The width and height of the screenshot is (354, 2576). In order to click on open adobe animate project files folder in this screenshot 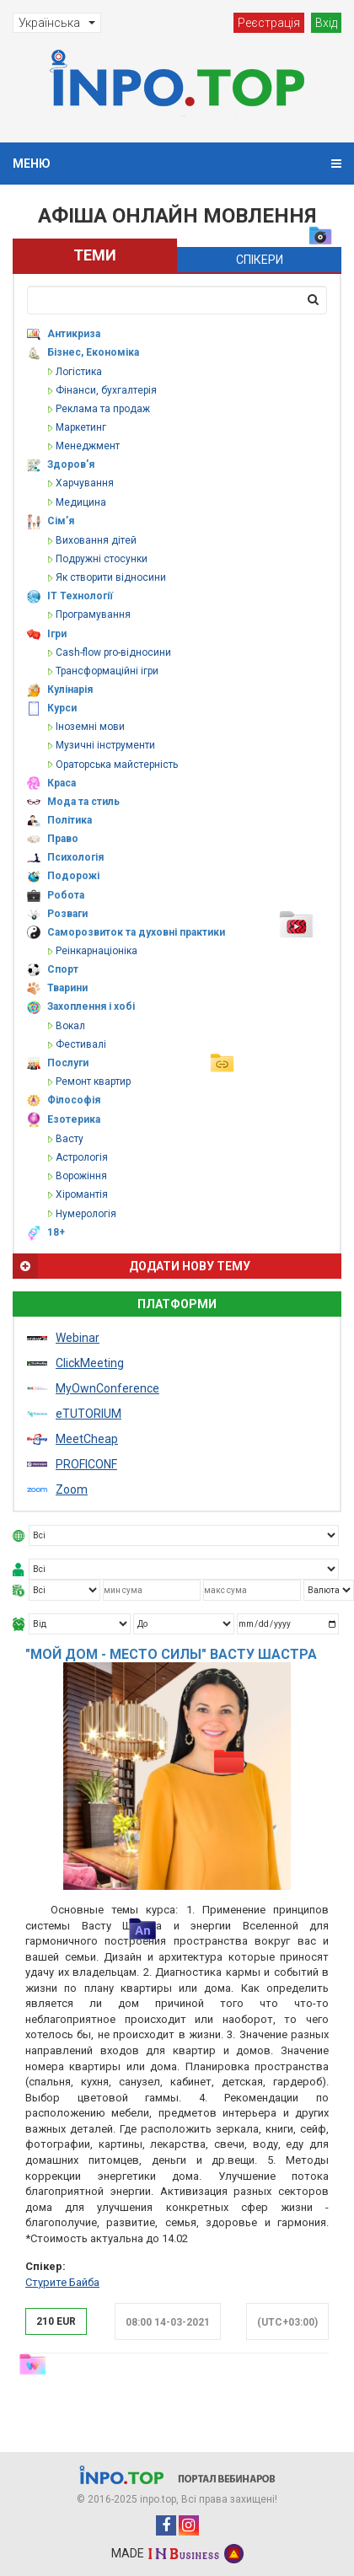, I will do `click(142, 1929)`.